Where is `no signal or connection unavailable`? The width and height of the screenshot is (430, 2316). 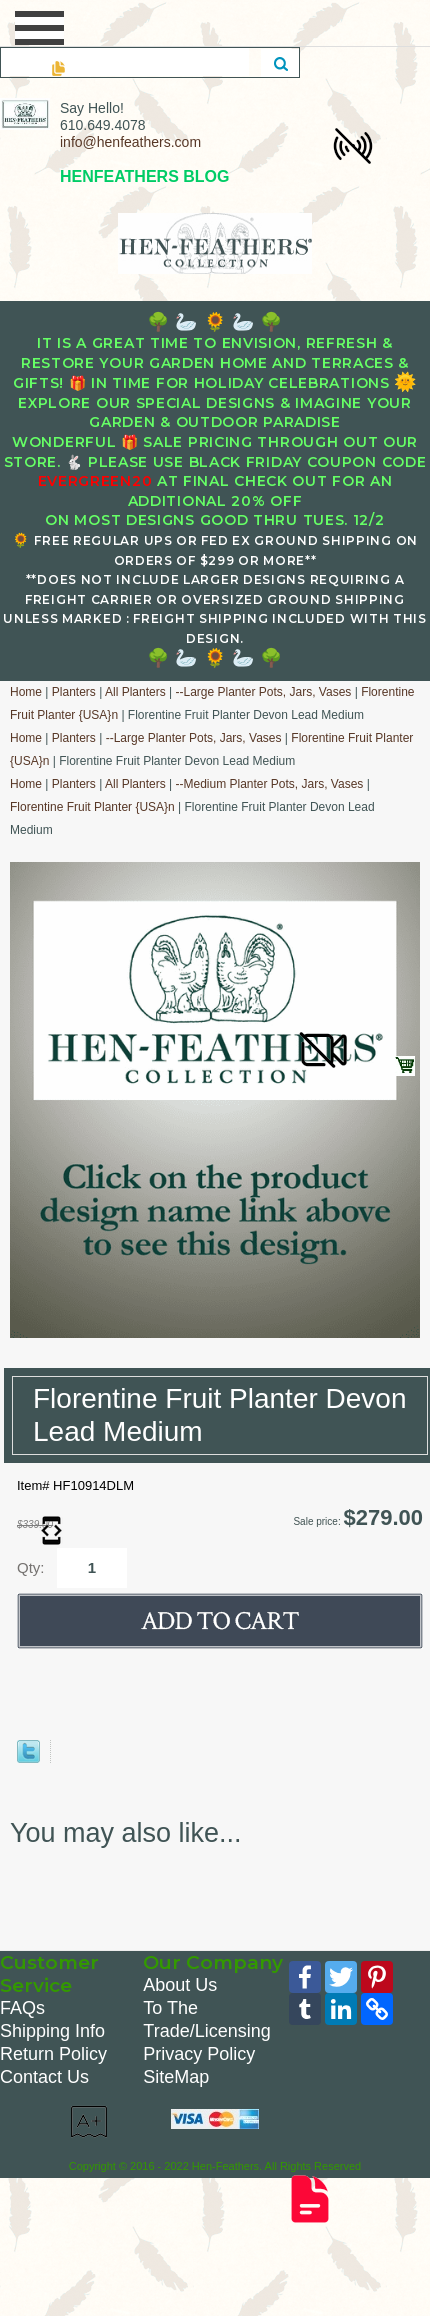
no signal or connection unavailable is located at coordinates (353, 146).